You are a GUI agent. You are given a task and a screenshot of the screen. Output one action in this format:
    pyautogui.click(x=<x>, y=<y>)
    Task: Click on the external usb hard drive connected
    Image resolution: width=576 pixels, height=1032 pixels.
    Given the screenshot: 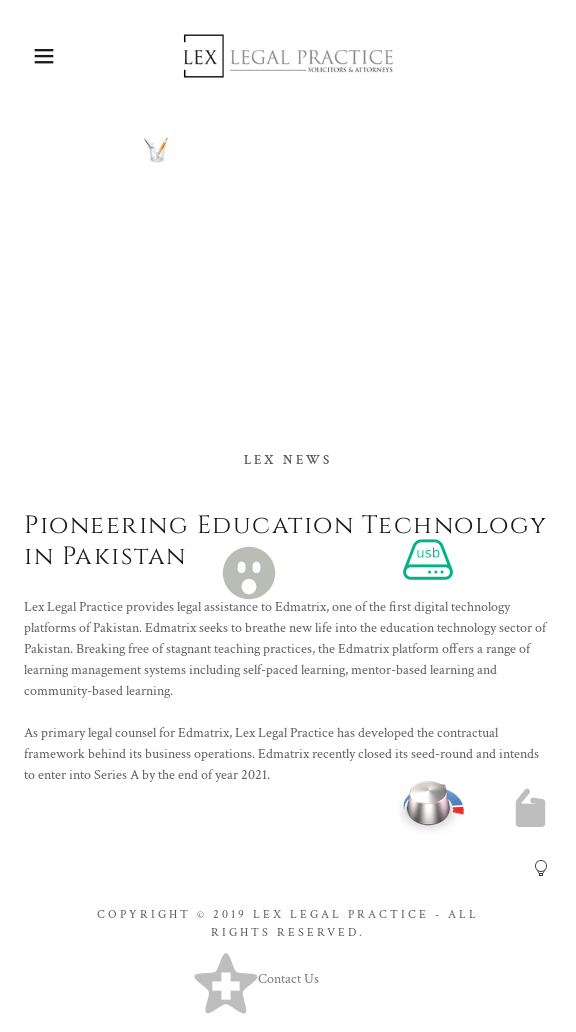 What is the action you would take?
    pyautogui.click(x=428, y=558)
    